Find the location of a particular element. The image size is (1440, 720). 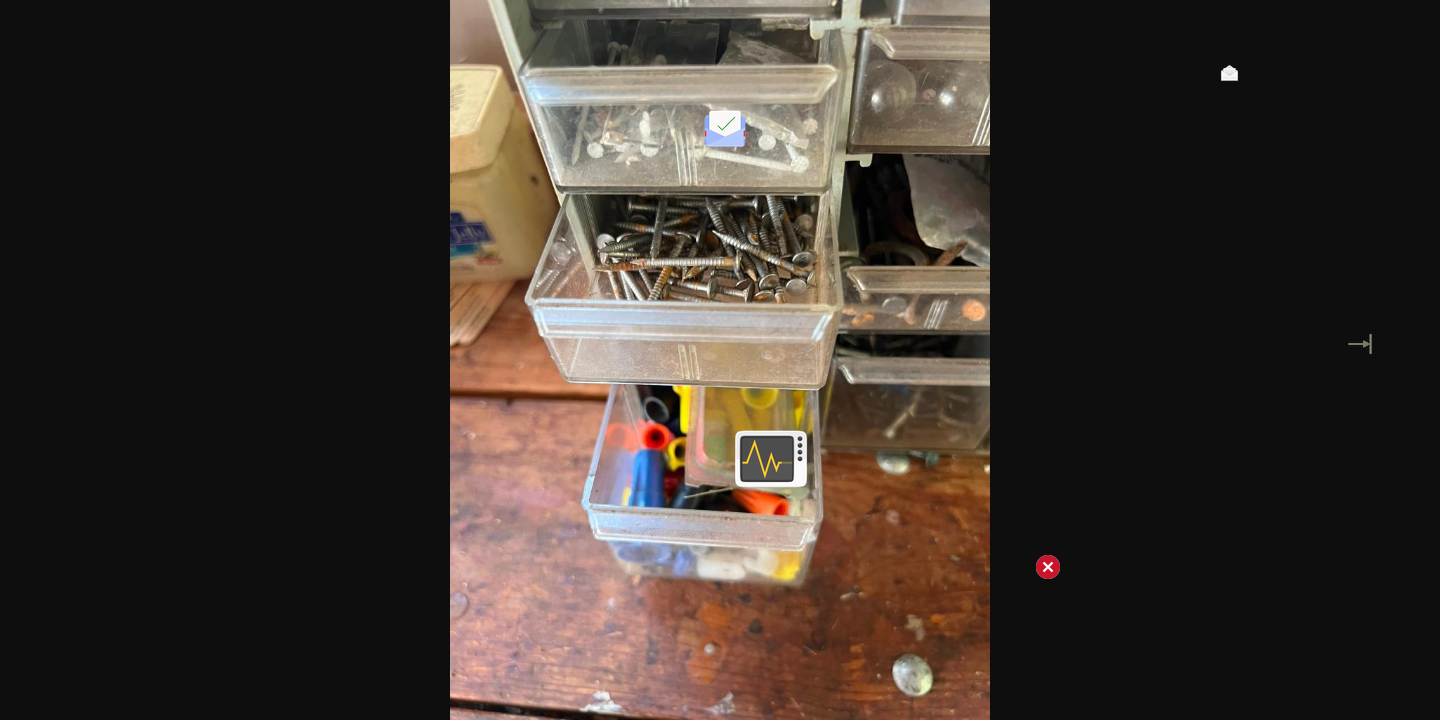

open mail or email application is located at coordinates (1229, 73).